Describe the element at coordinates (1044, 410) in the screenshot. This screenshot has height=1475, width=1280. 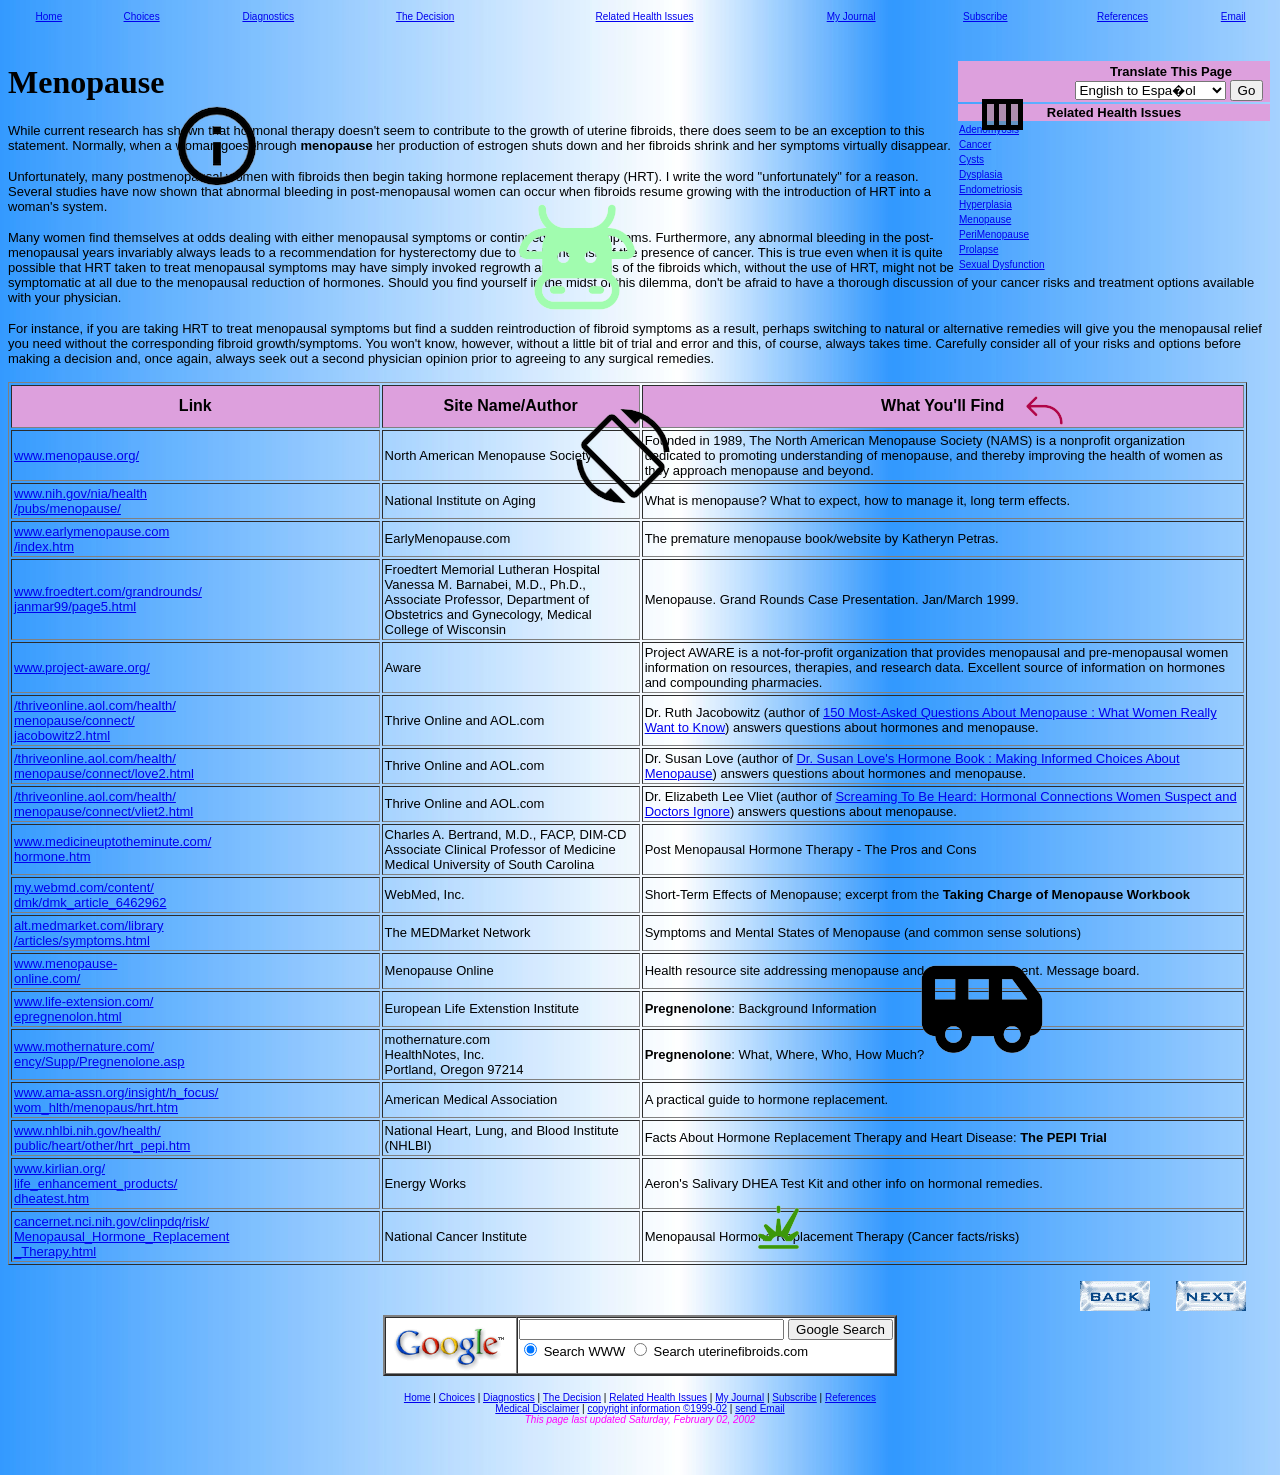
I see `reply to a message` at that location.